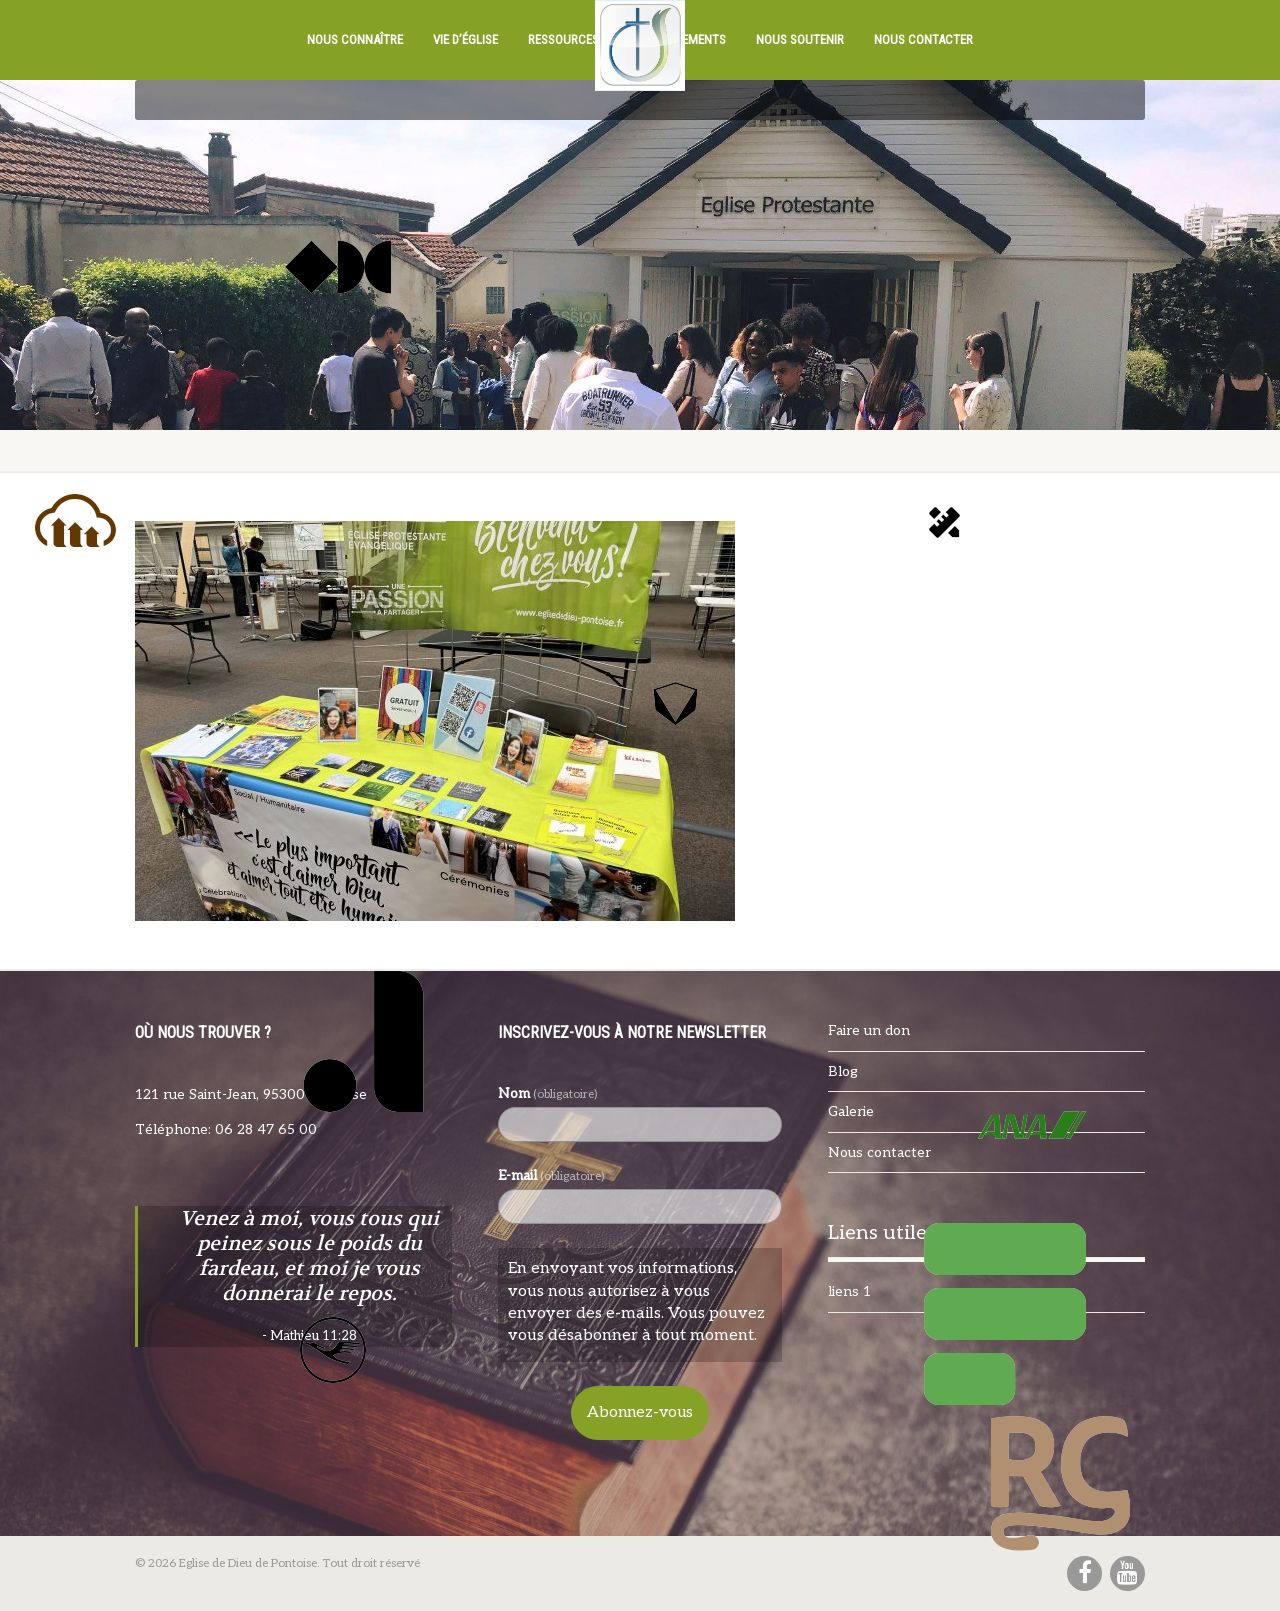 The height and width of the screenshot is (1611, 1280). Describe the element at coordinates (338, 267) in the screenshot. I see `42 school / 42 group logo` at that location.